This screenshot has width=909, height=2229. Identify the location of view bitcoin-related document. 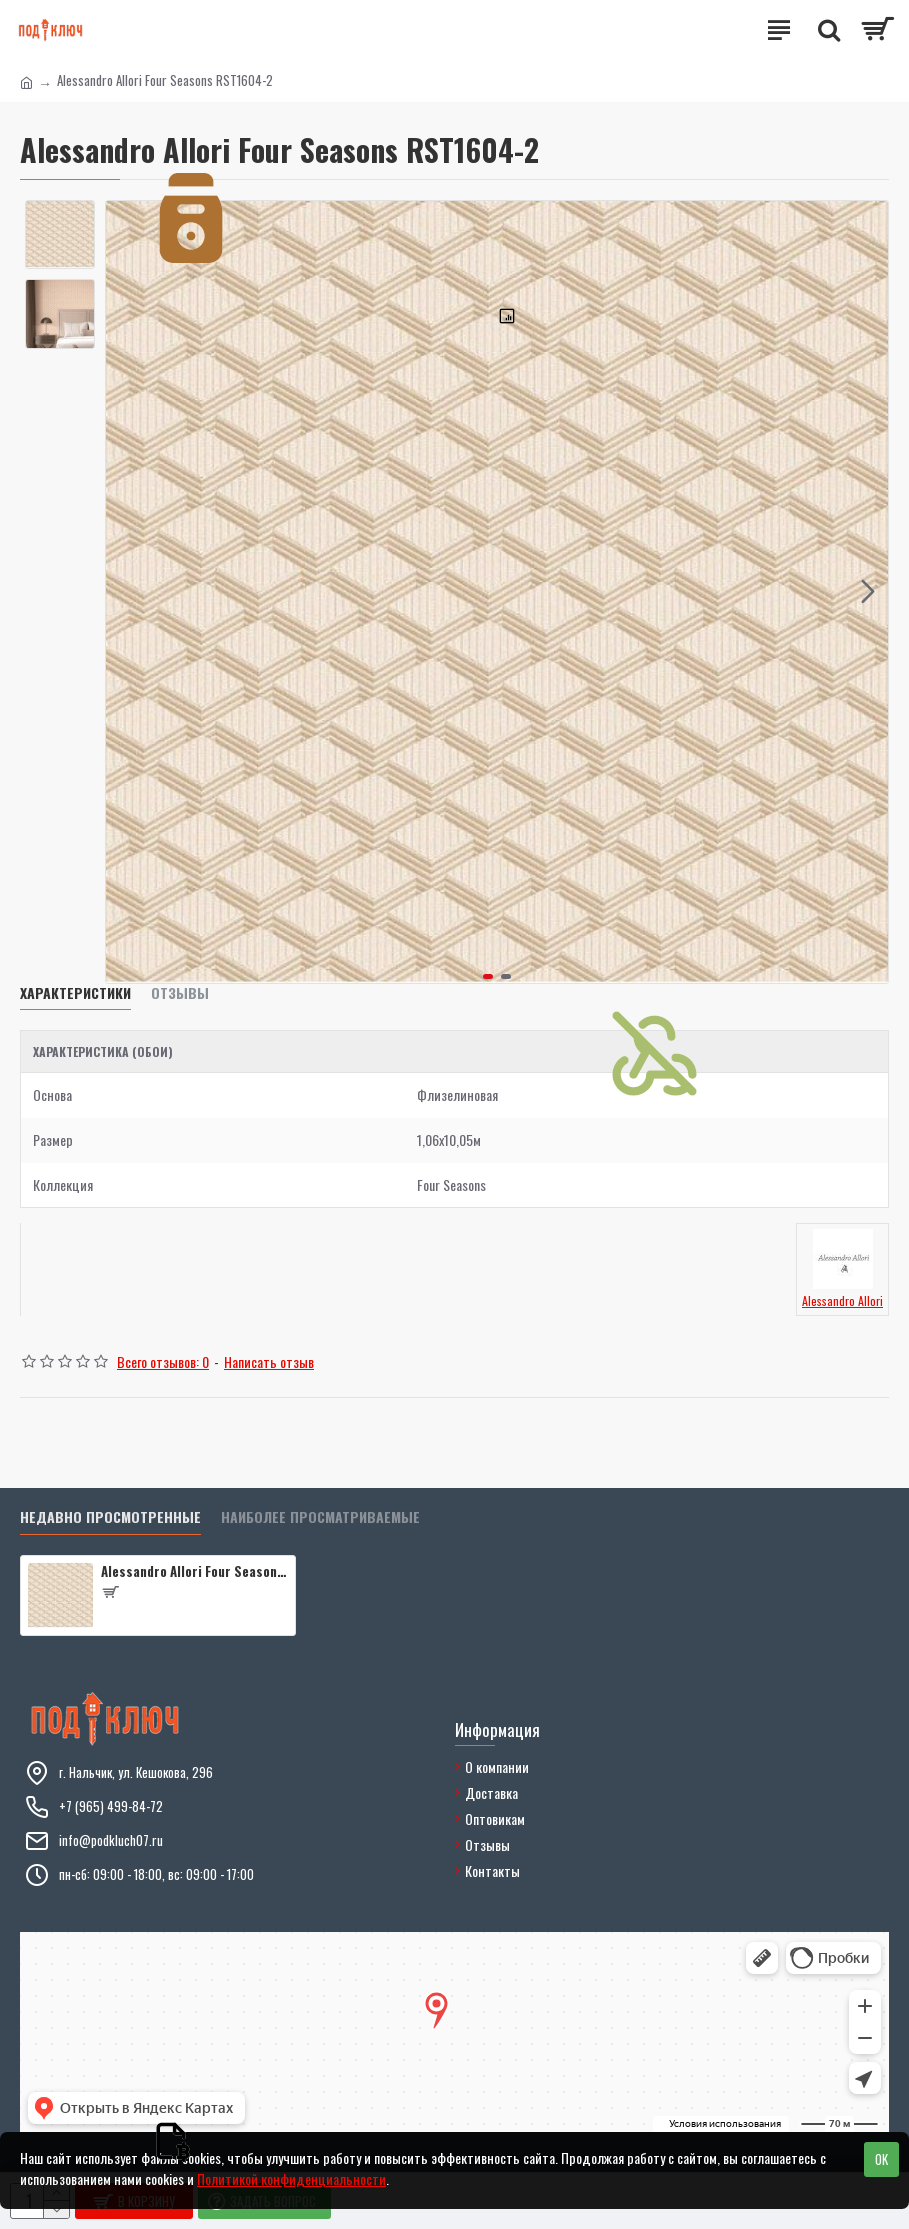
(171, 2141).